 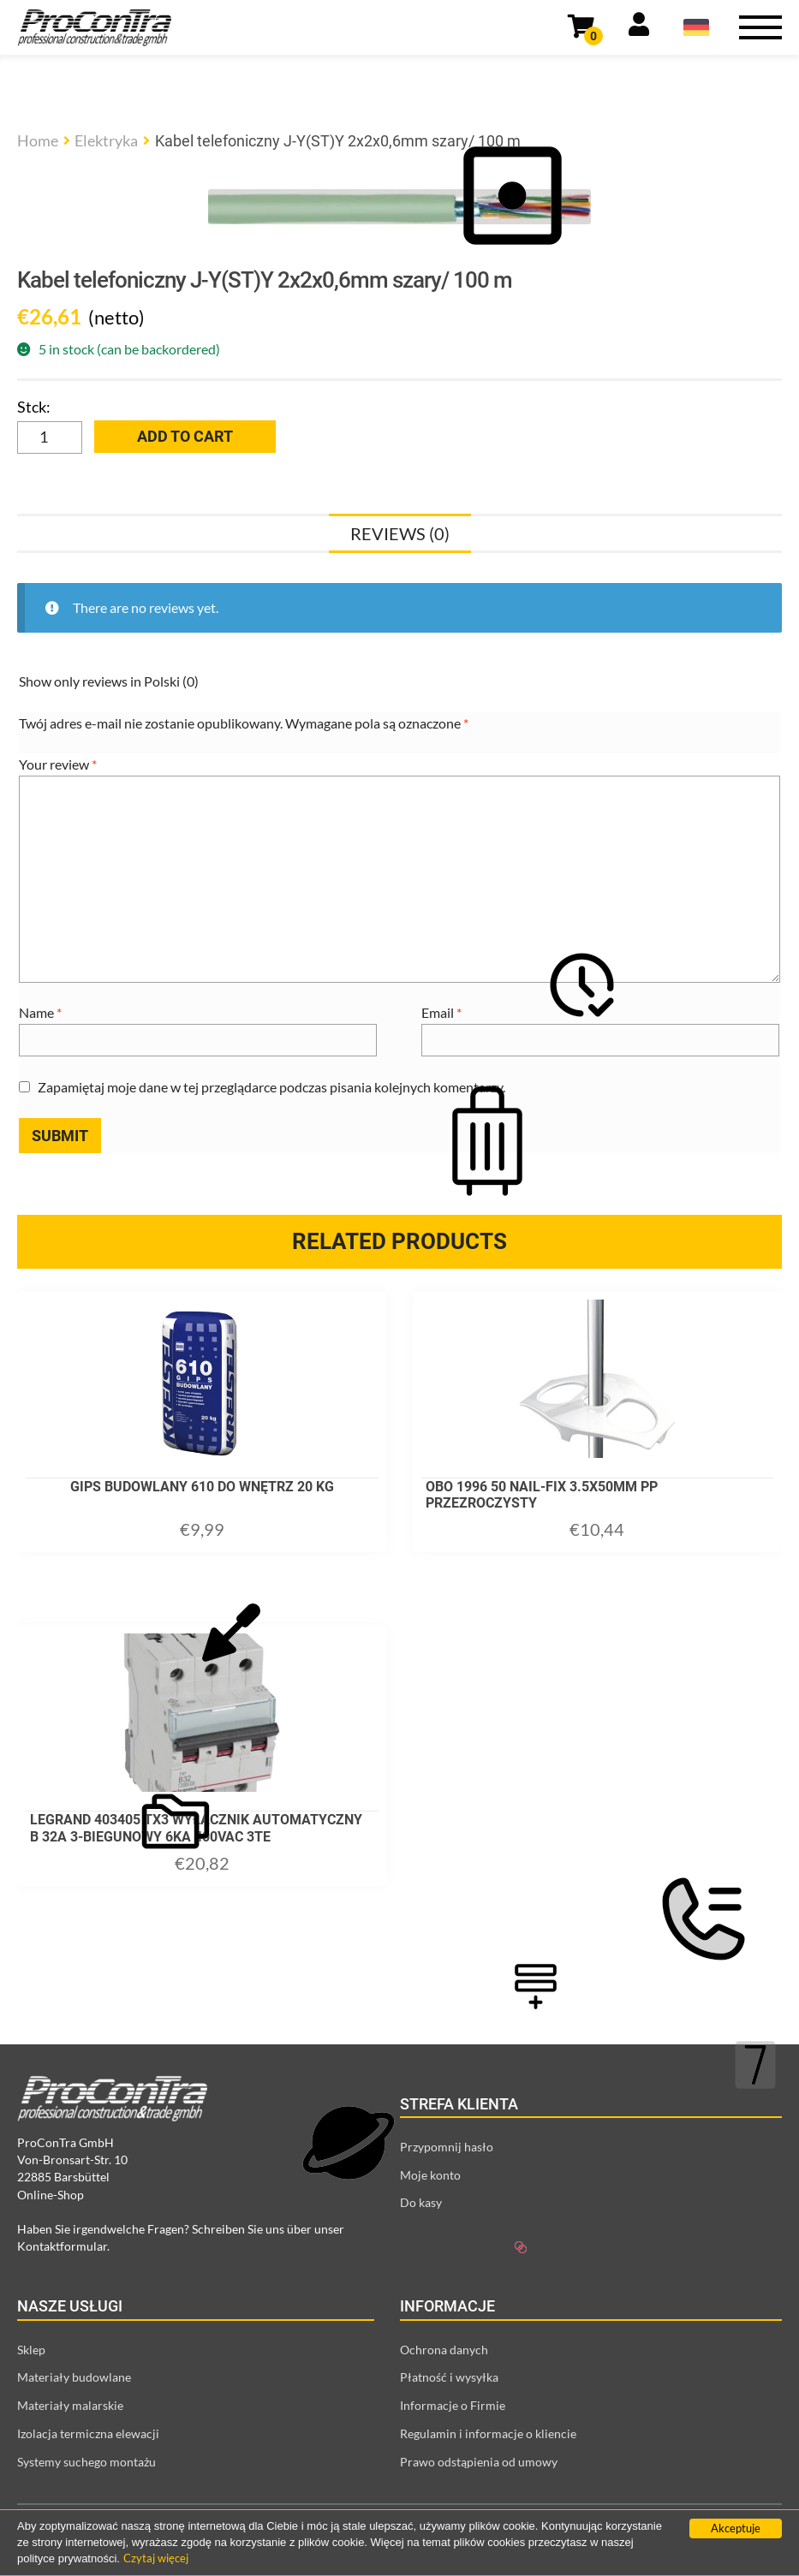 What do you see at coordinates (487, 1143) in the screenshot?
I see `manage travel or trip details` at bounding box center [487, 1143].